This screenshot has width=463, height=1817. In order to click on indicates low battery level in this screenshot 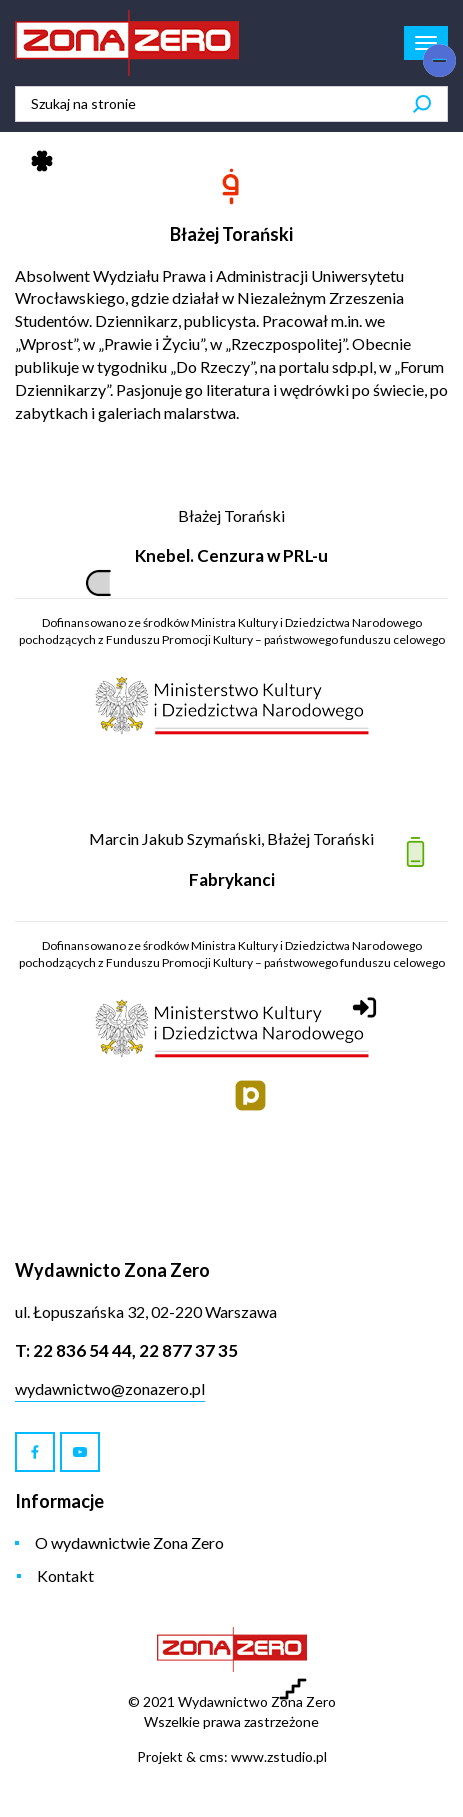, I will do `click(415, 852)`.